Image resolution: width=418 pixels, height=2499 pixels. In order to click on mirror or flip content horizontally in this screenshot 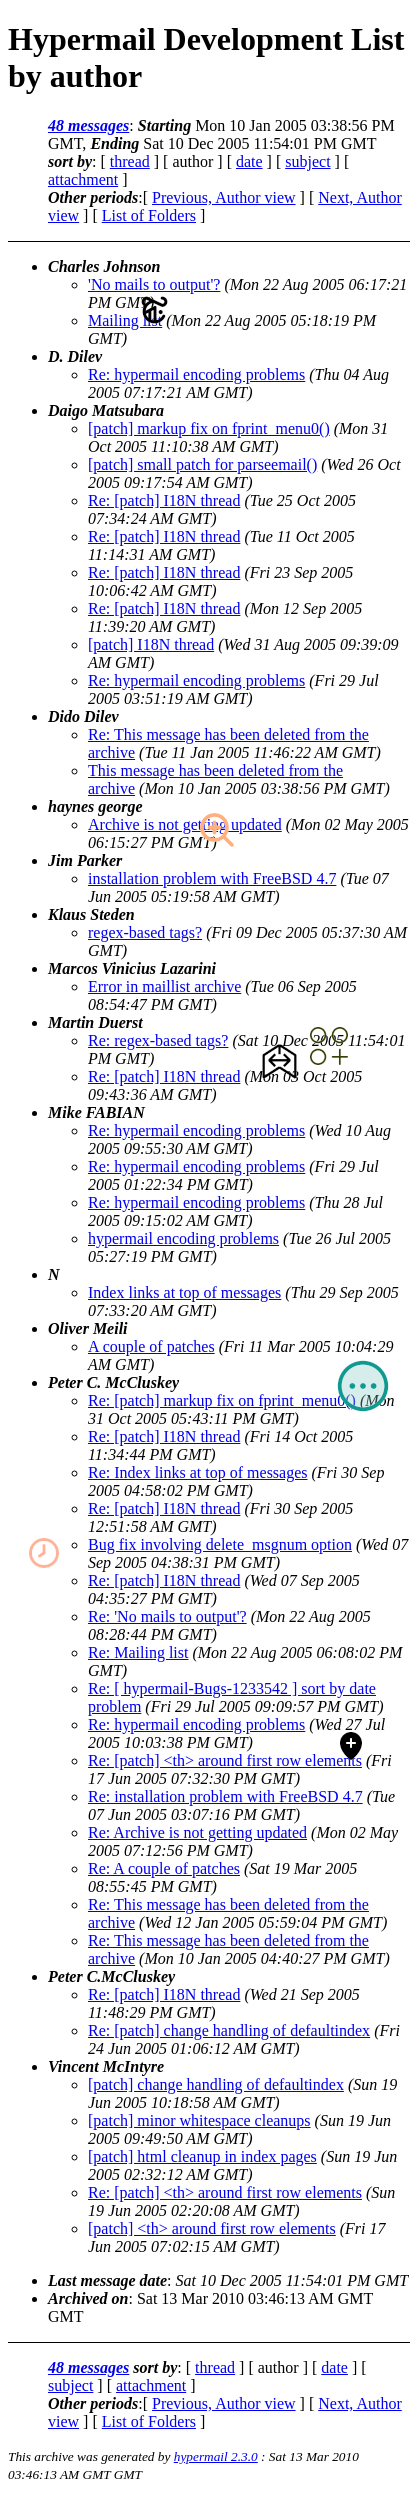, I will do `click(279, 1061)`.